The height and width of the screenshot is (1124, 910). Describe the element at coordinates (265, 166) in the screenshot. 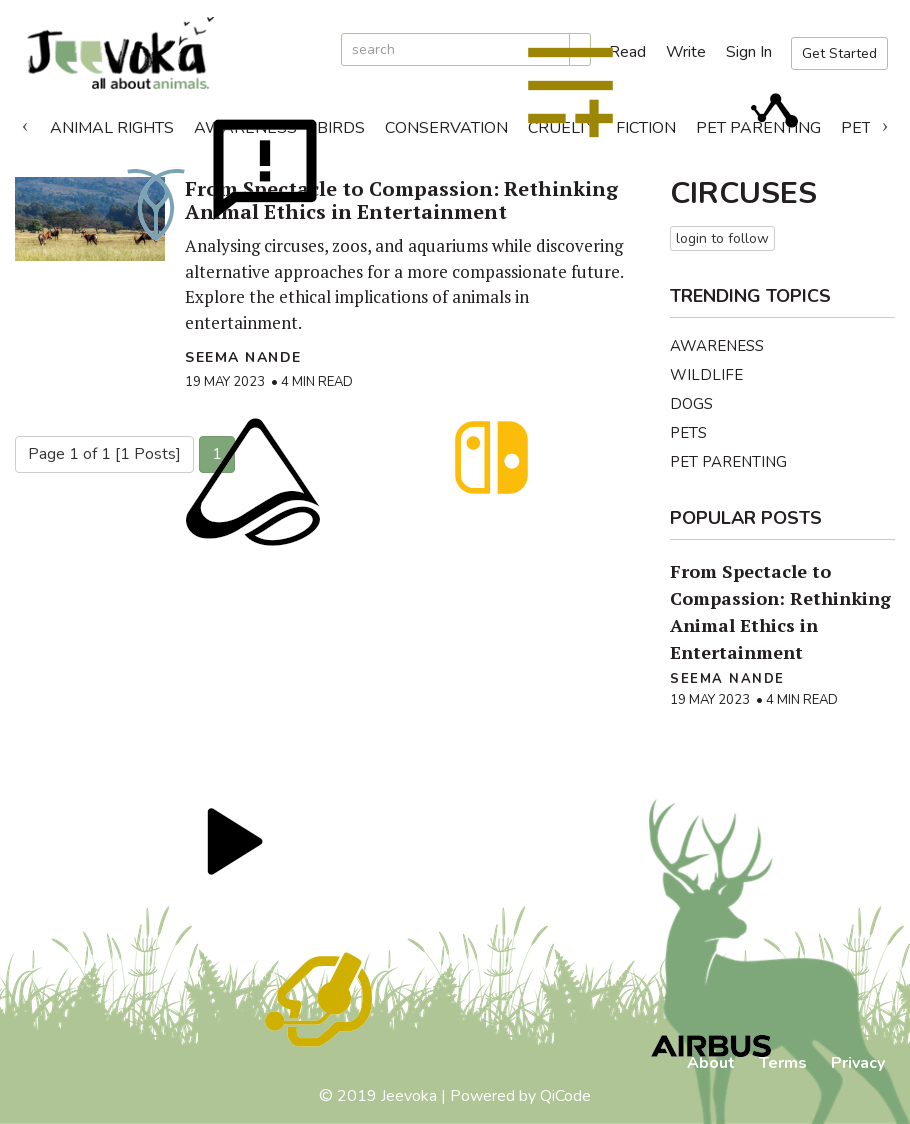

I see `submit feedback or report an issue` at that location.